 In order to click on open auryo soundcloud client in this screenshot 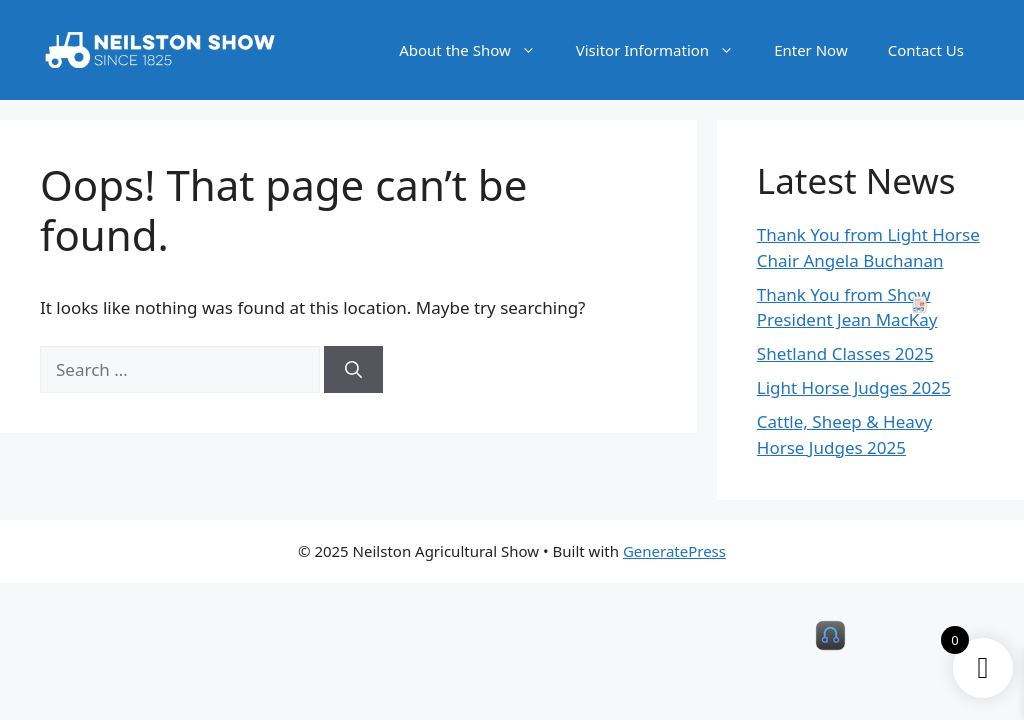, I will do `click(830, 635)`.